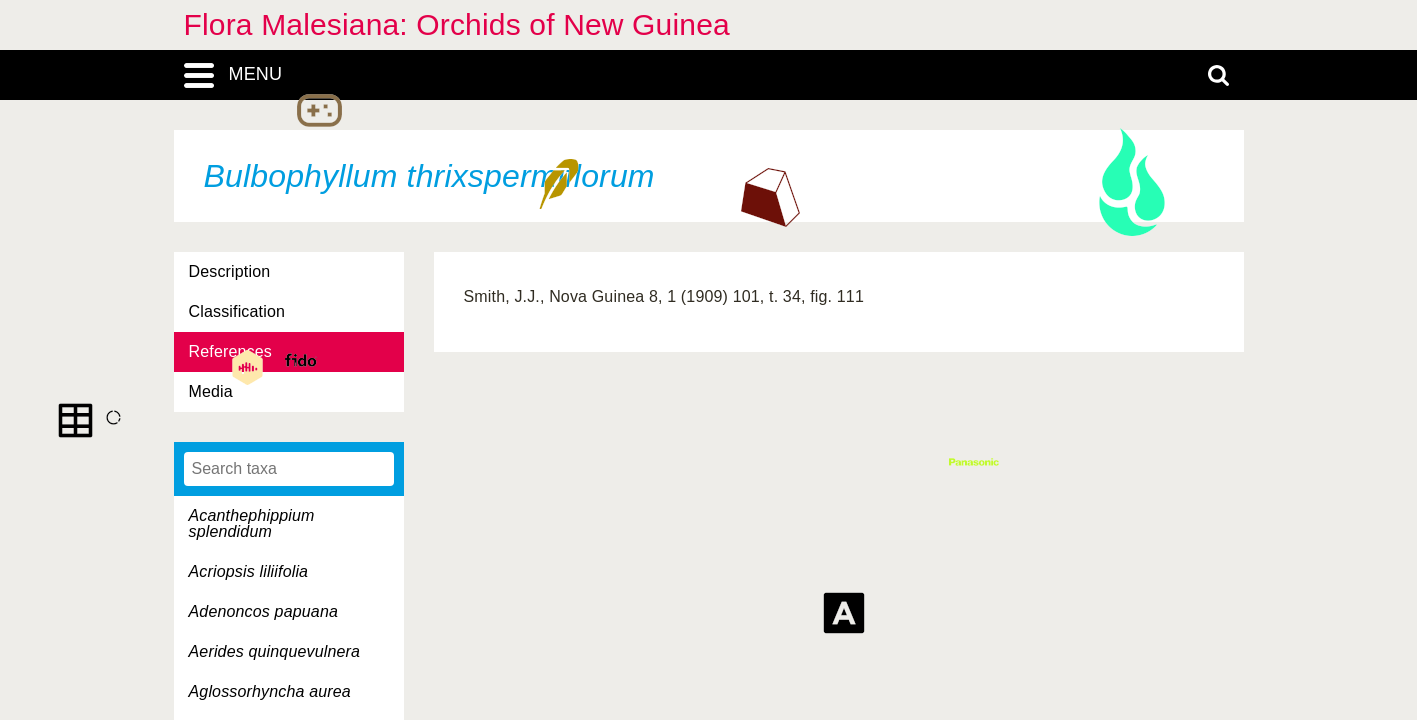 This screenshot has height=720, width=1417. What do you see at coordinates (844, 613) in the screenshot?
I see `switch input method or keyboard language` at bounding box center [844, 613].